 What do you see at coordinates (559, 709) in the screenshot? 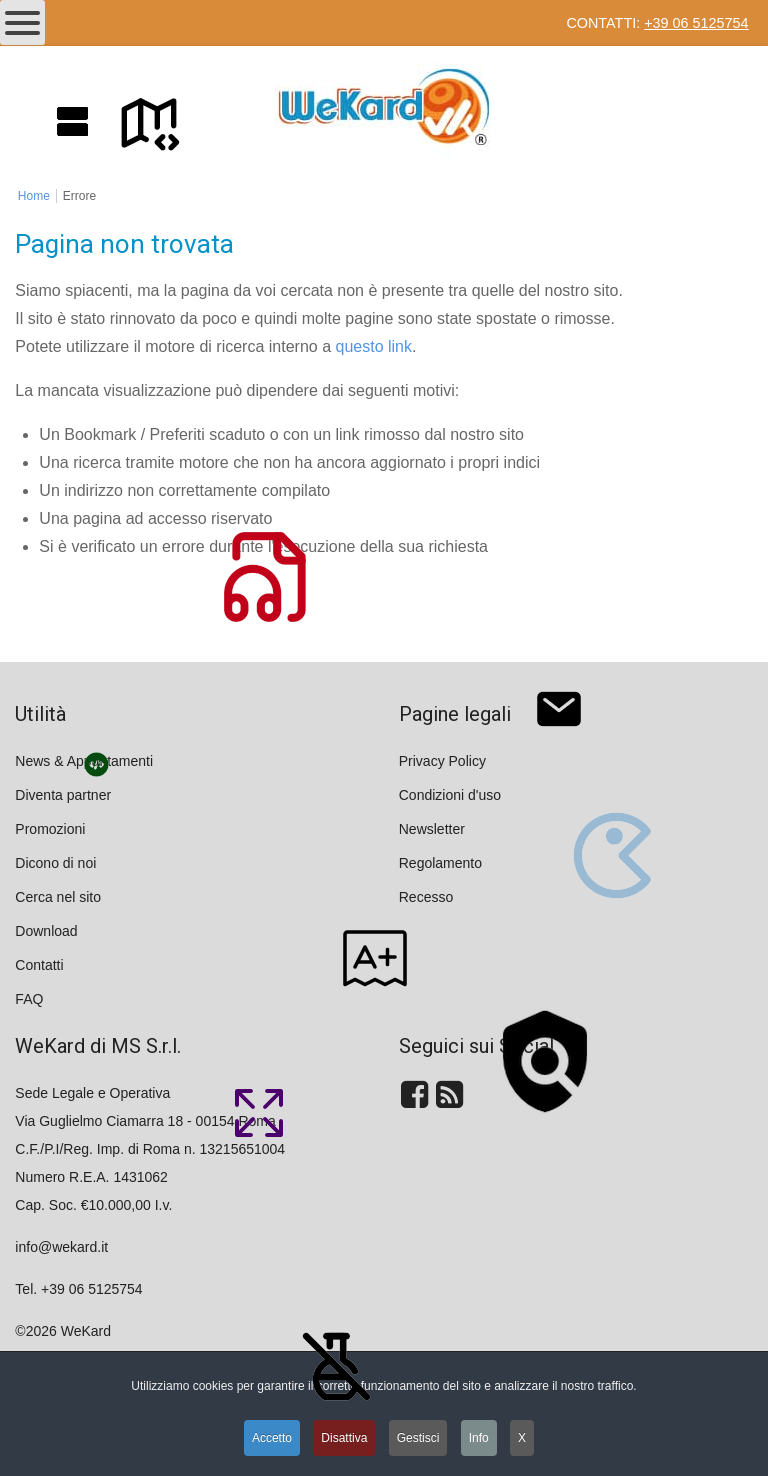
I see `open your email inbox` at bounding box center [559, 709].